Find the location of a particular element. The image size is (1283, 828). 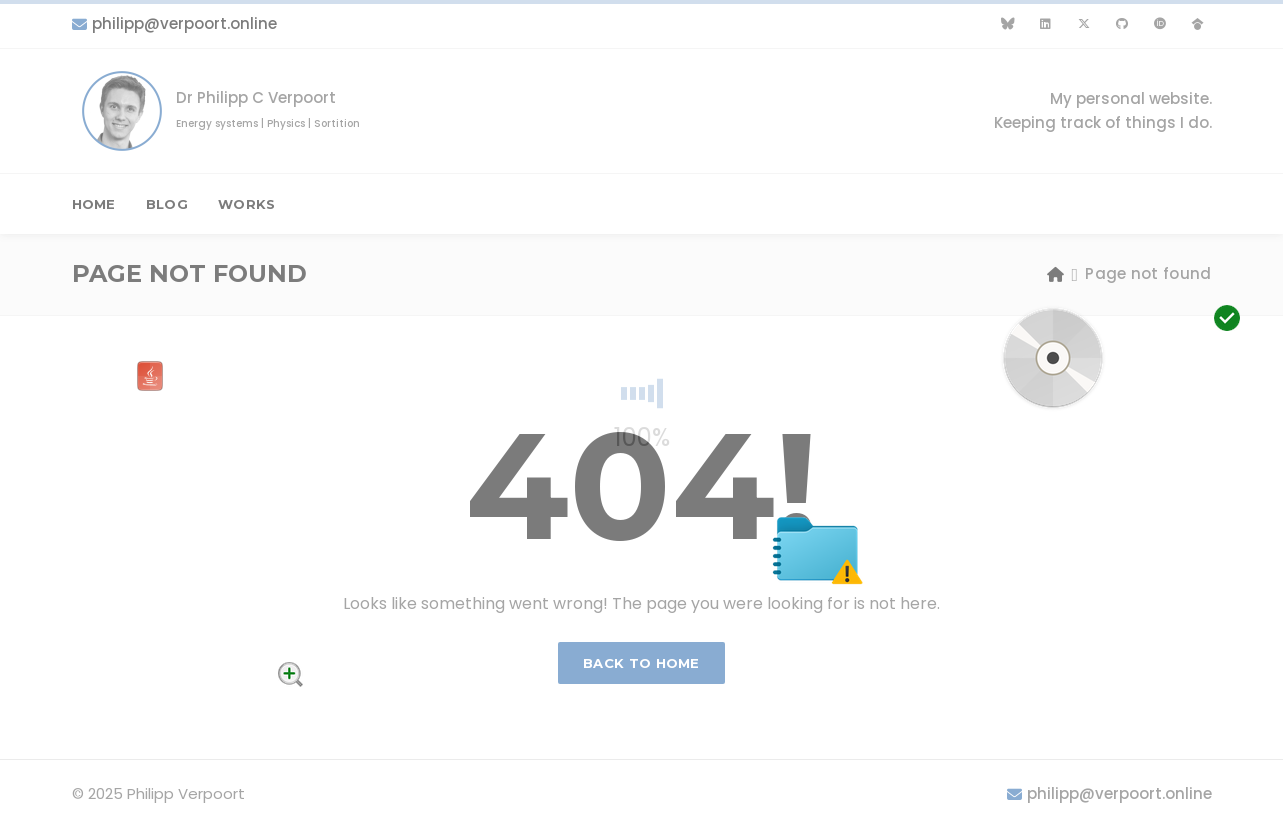

a java archive (.jar) file is located at coordinates (150, 376).